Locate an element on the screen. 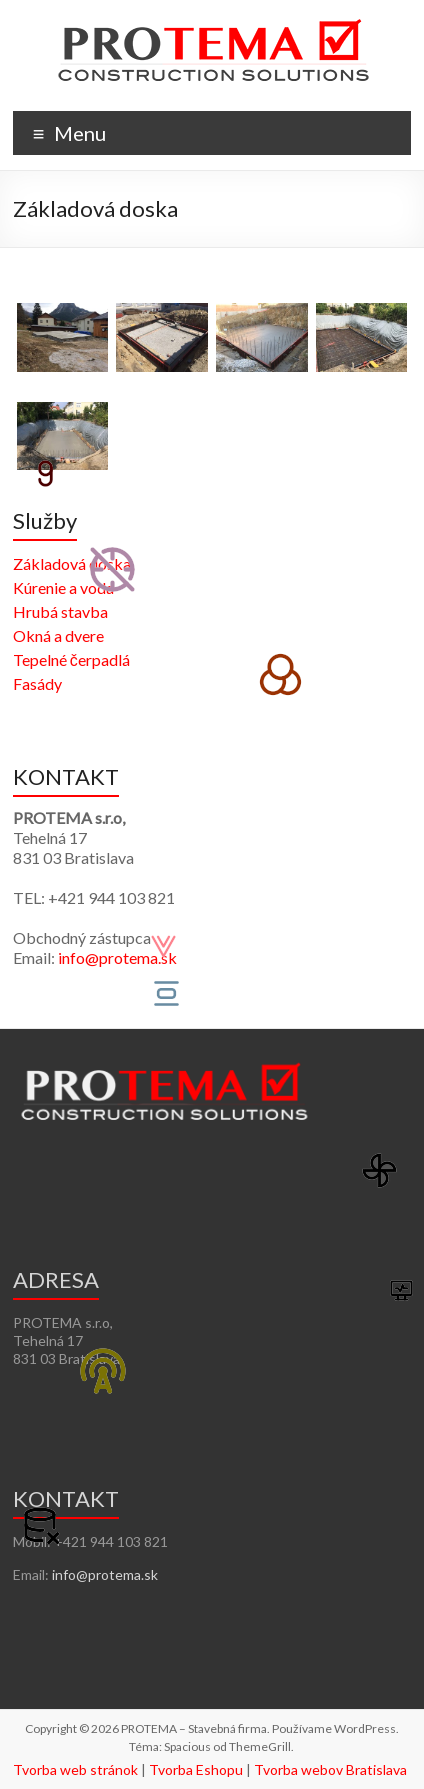 The width and height of the screenshot is (424, 1789). access toys or games section is located at coordinates (379, 1170).